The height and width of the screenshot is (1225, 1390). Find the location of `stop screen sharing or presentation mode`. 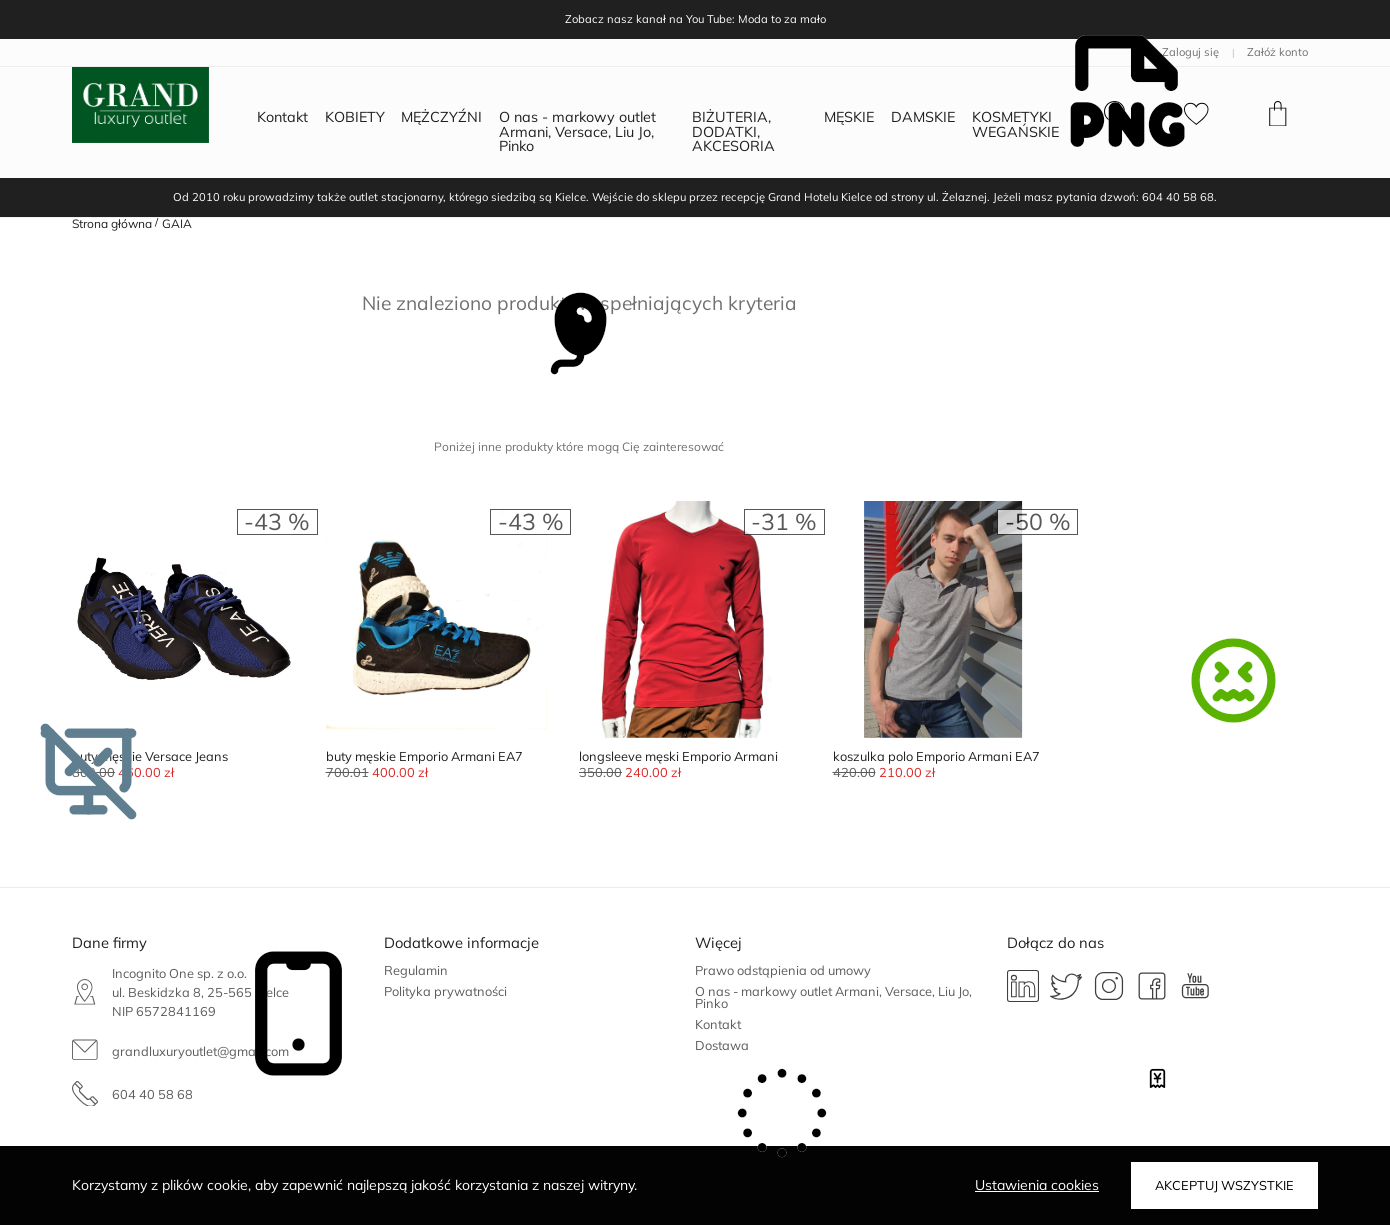

stop screen sharing or presentation mode is located at coordinates (88, 771).